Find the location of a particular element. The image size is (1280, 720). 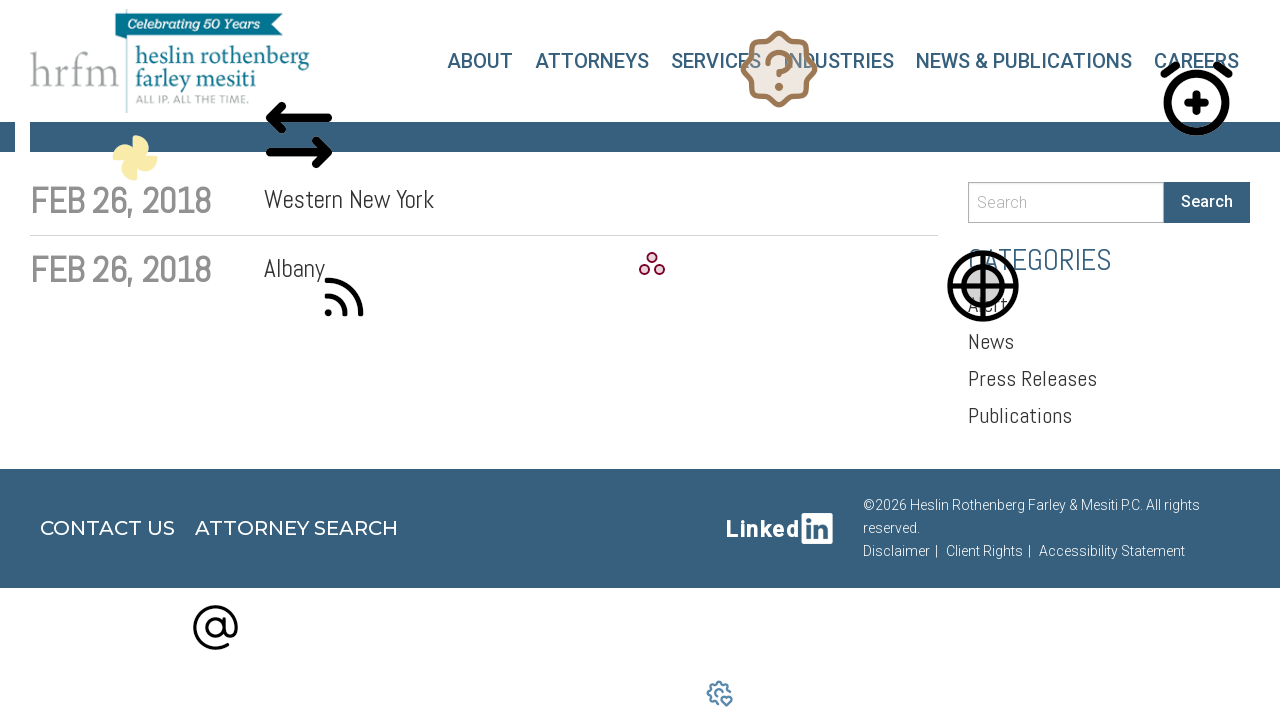

customize your favorites or liked items settings is located at coordinates (719, 693).